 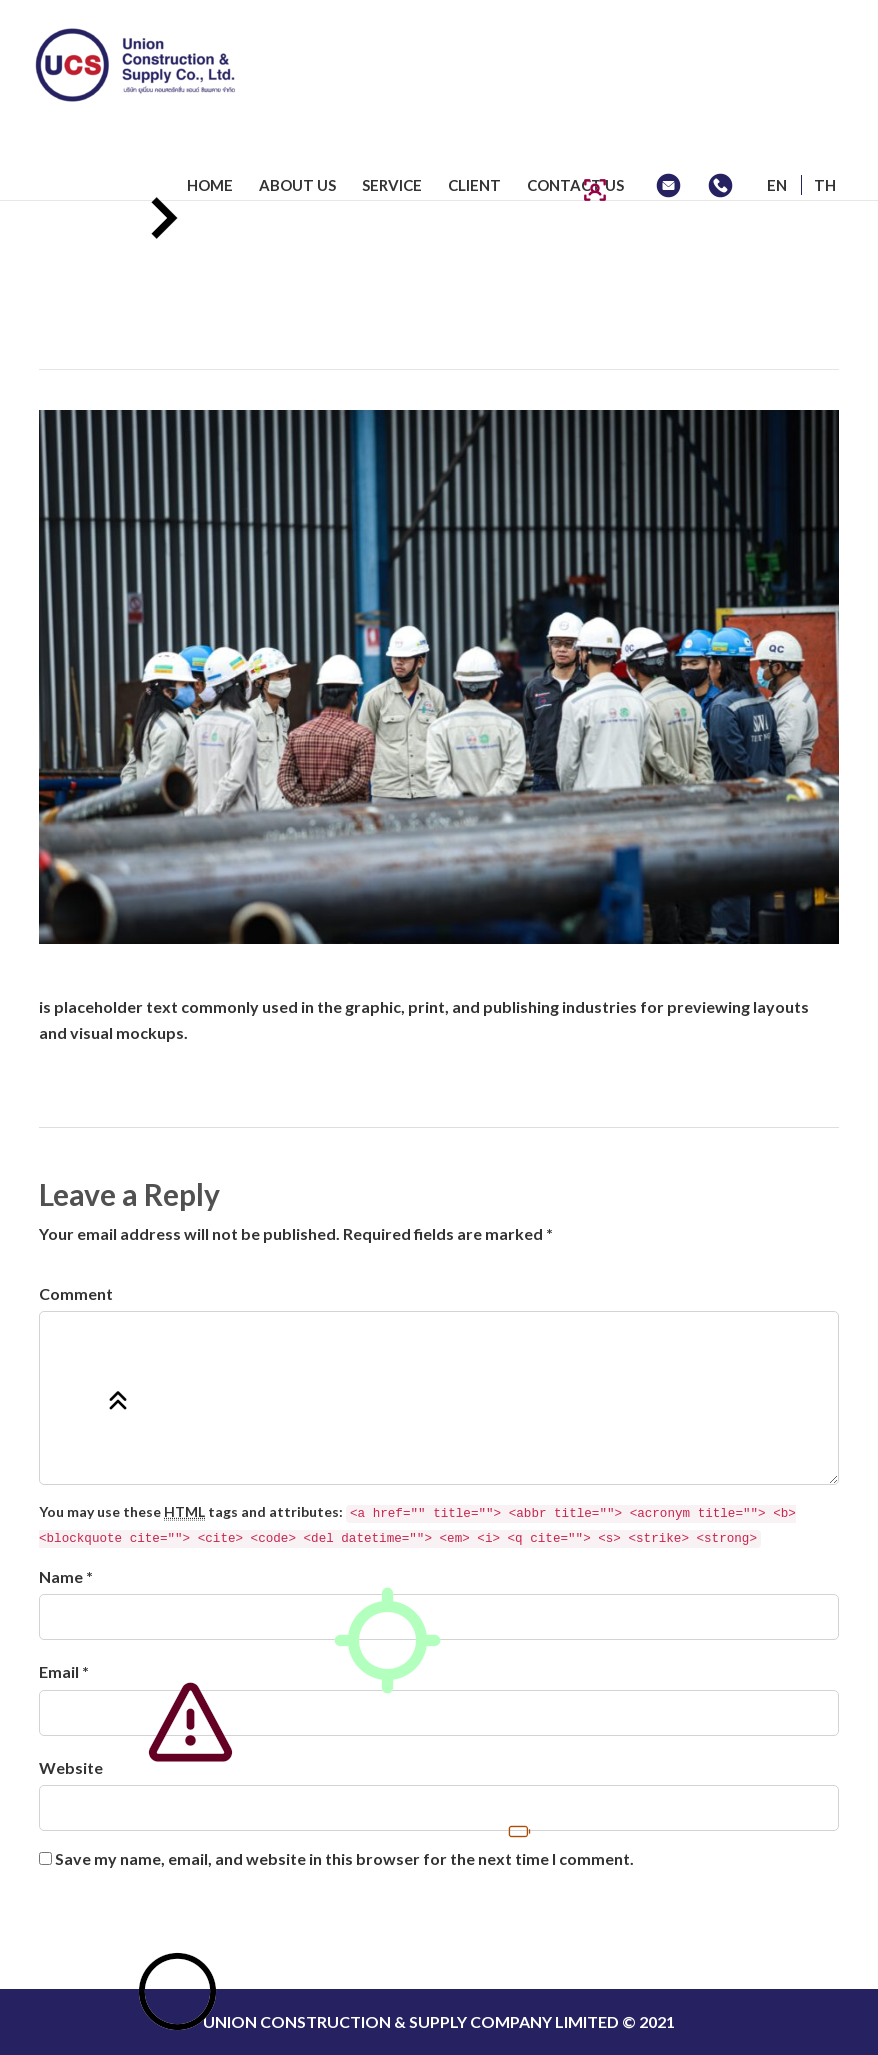 What do you see at coordinates (118, 1401) in the screenshot?
I see `scroll to top of page` at bounding box center [118, 1401].